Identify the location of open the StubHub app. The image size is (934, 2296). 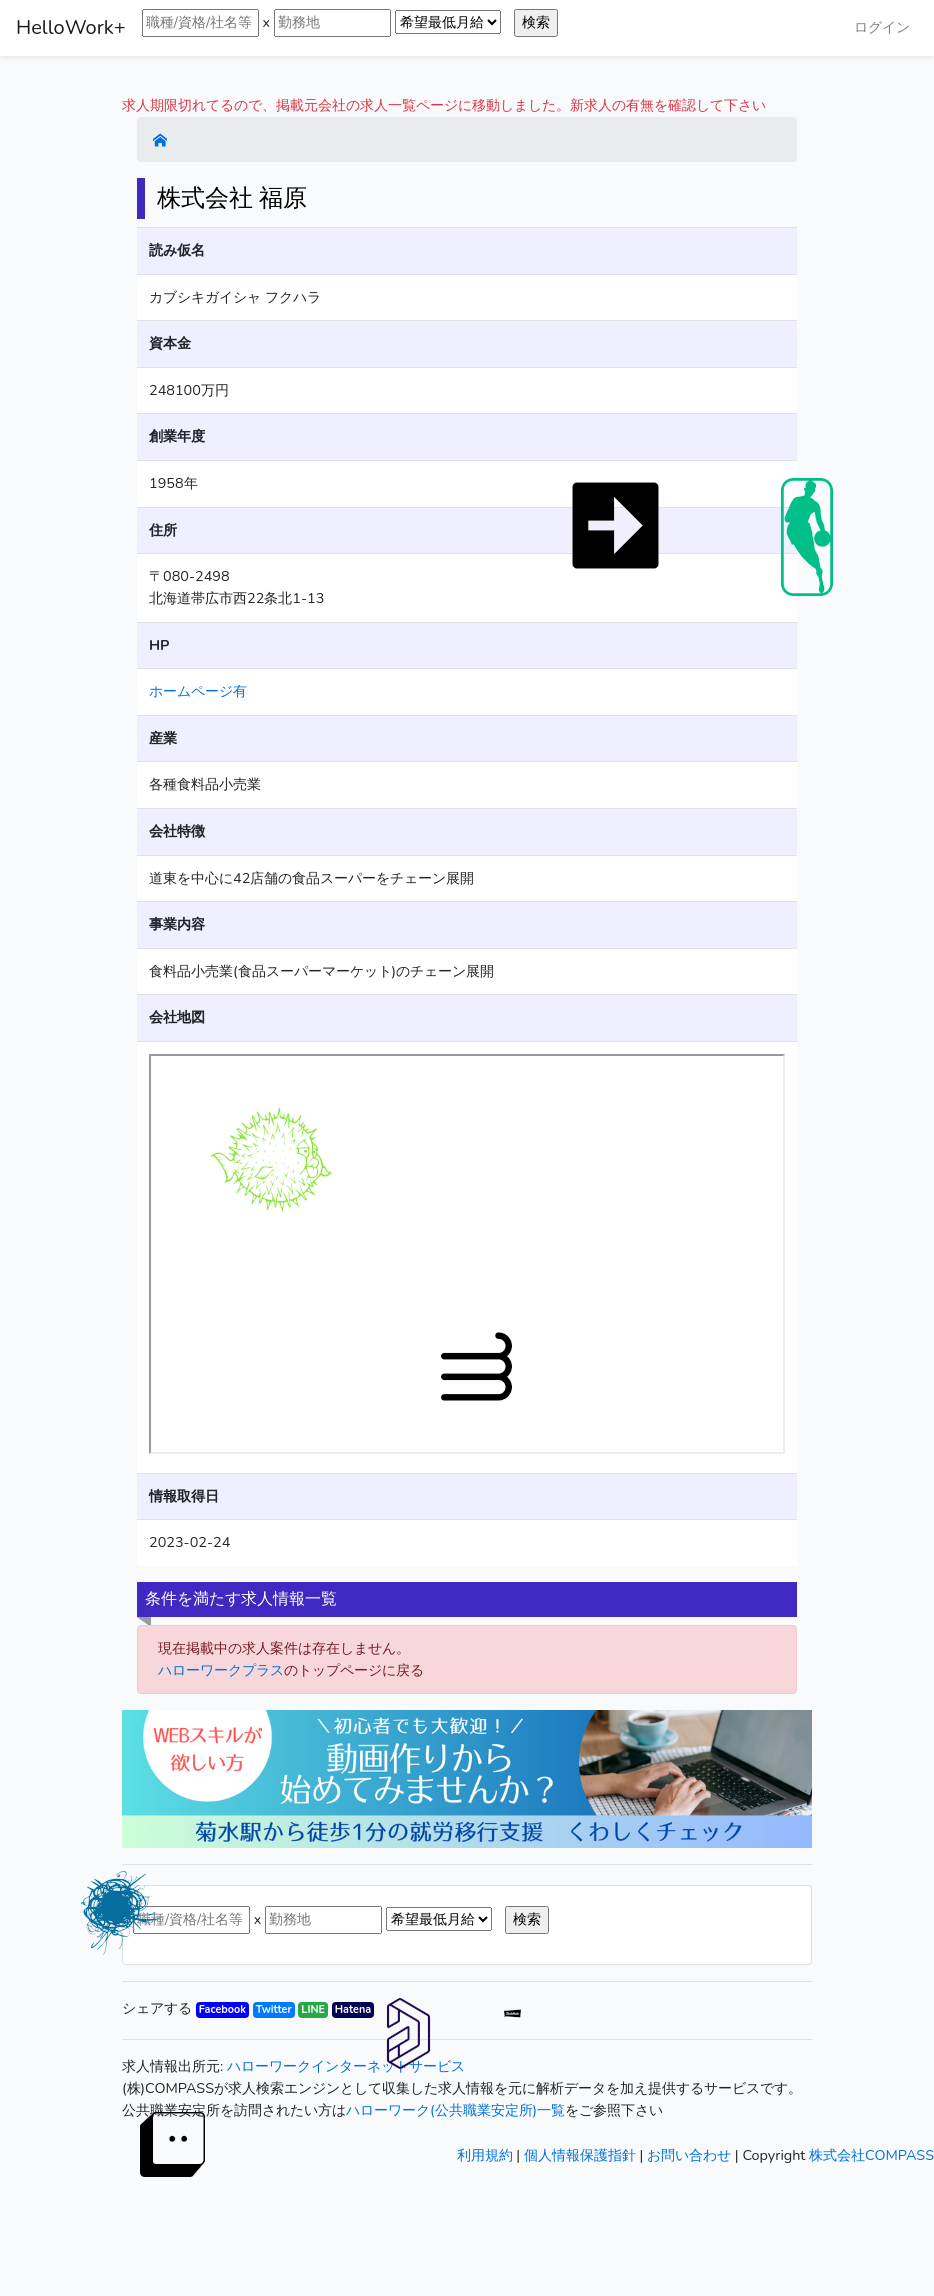
(512, 2013).